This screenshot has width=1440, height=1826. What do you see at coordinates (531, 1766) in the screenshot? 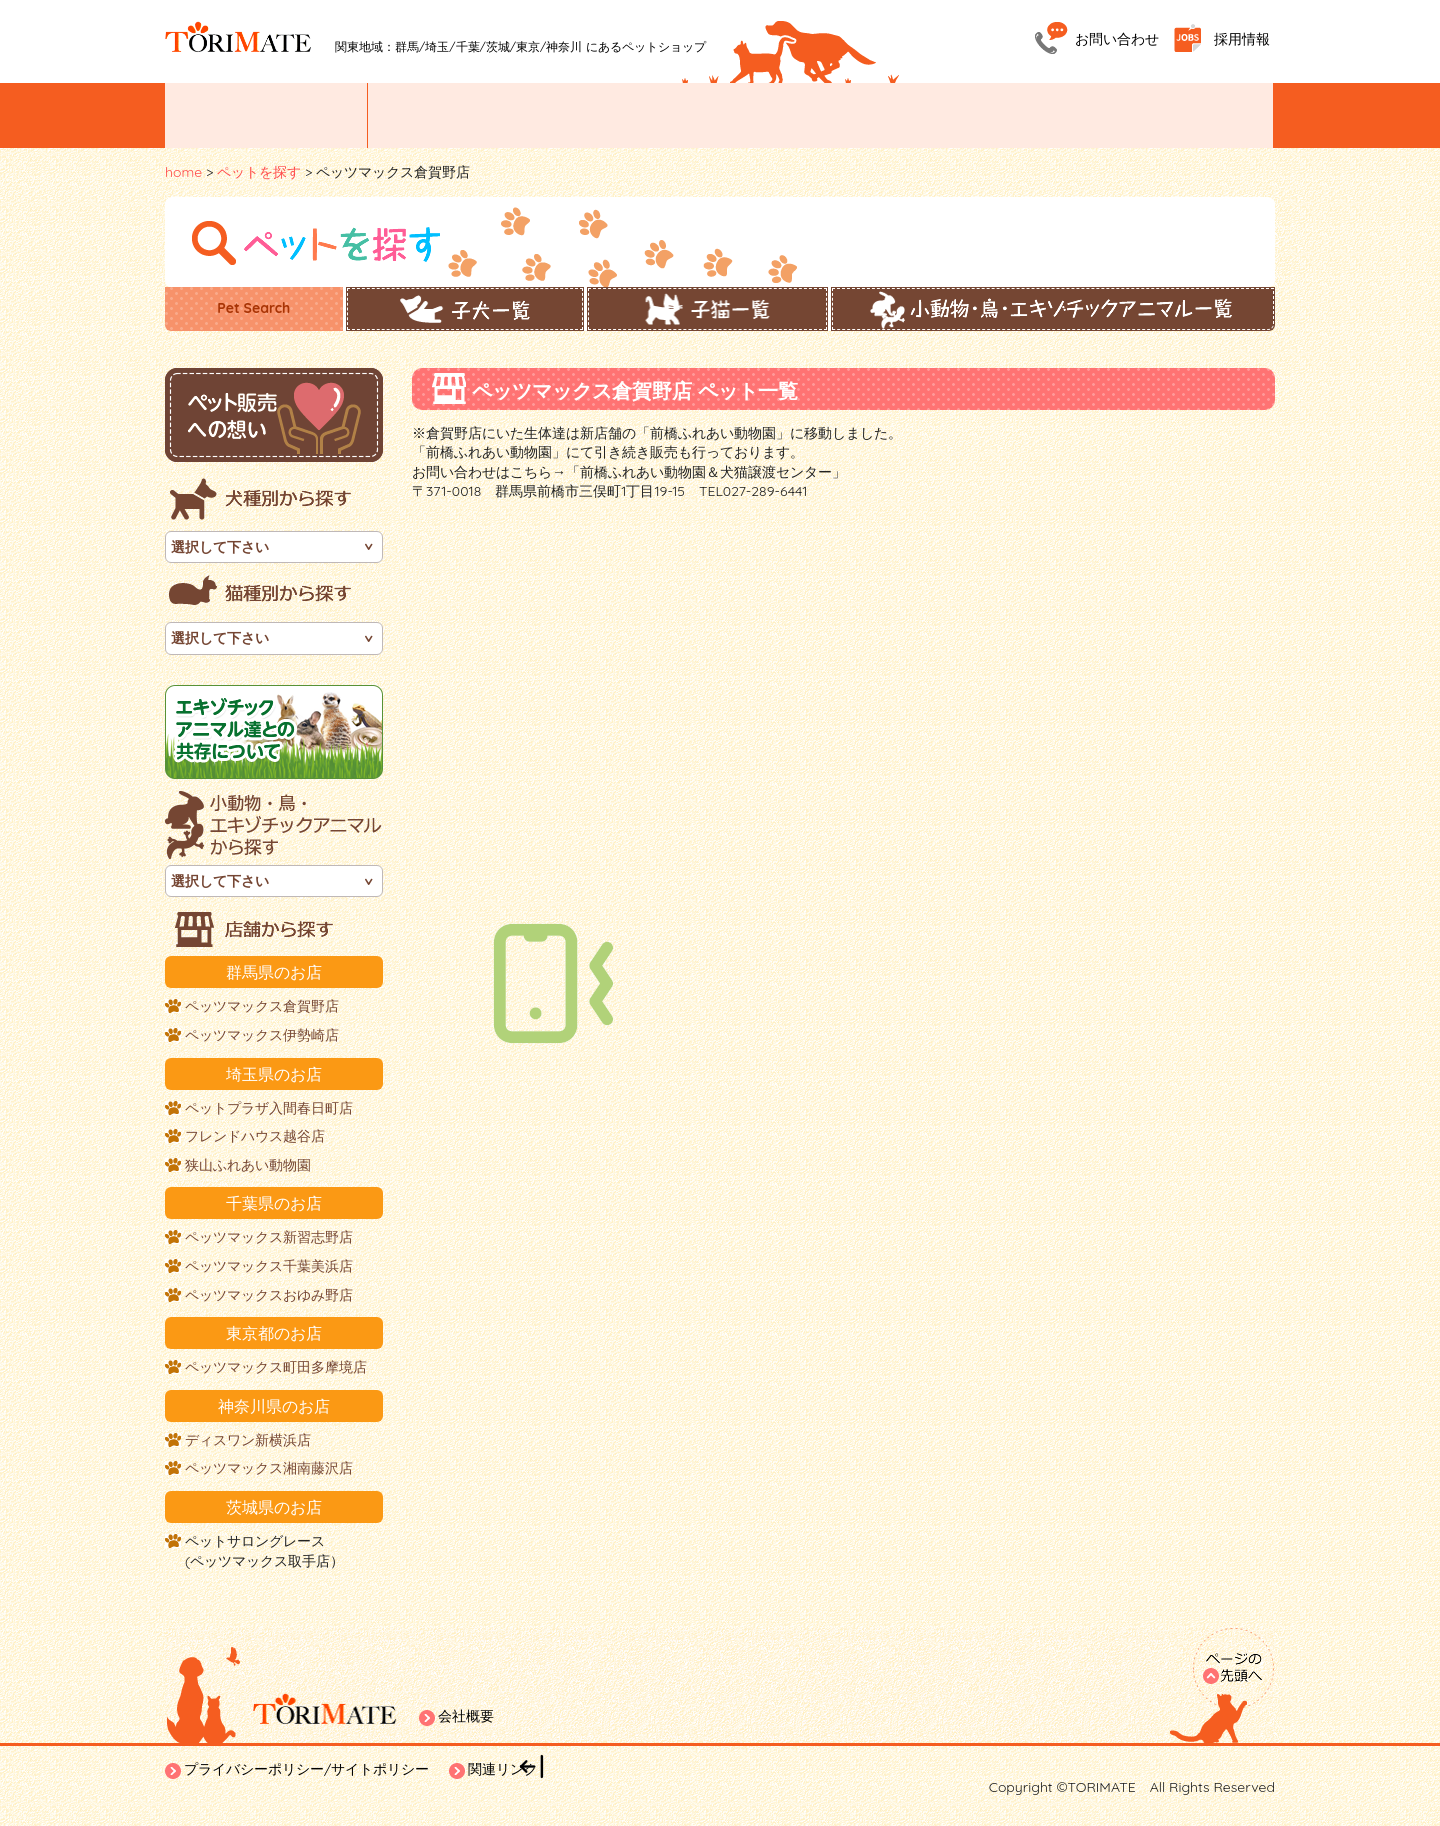
I see `collapse sidebar or panel` at bounding box center [531, 1766].